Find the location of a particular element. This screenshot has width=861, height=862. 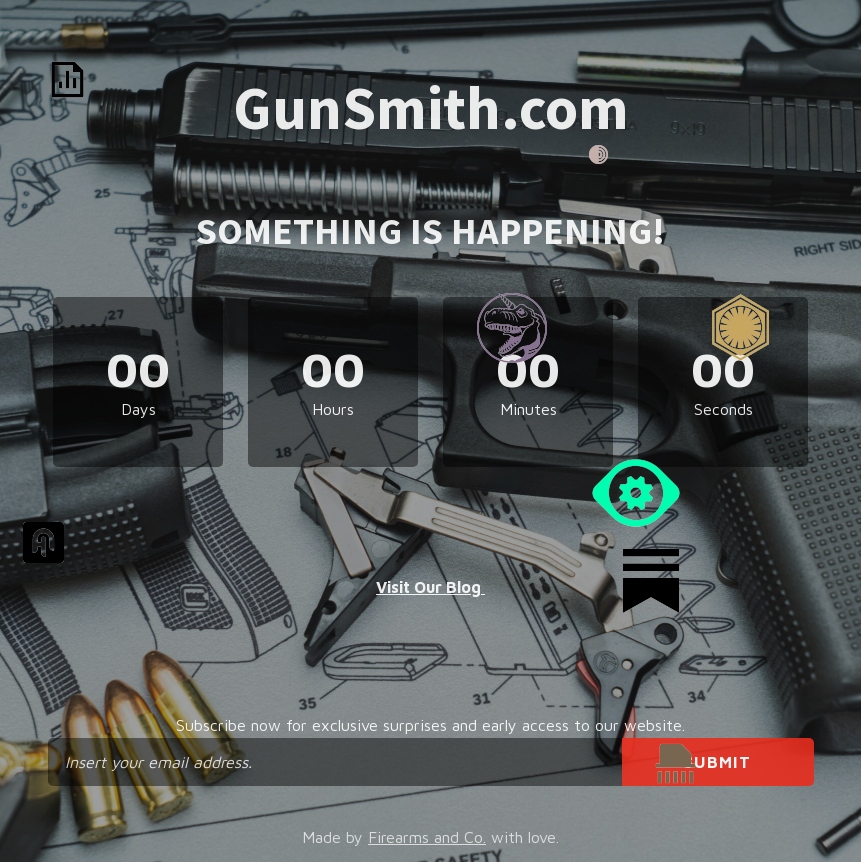

view report or analytics document is located at coordinates (67, 79).